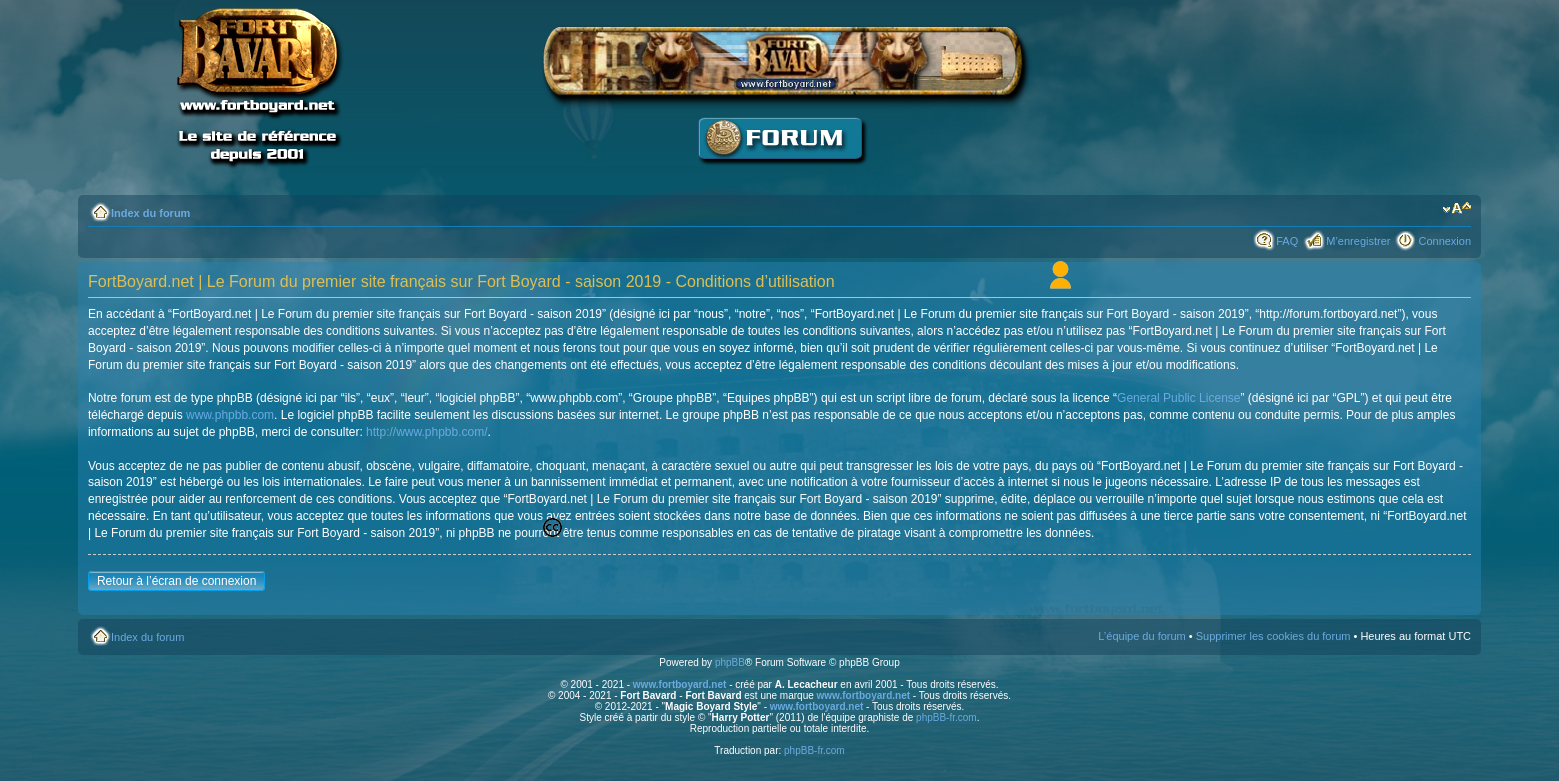 The height and width of the screenshot is (781, 1559). What do you see at coordinates (552, 527) in the screenshot?
I see `indicates content is licensed under creative commons` at bounding box center [552, 527].